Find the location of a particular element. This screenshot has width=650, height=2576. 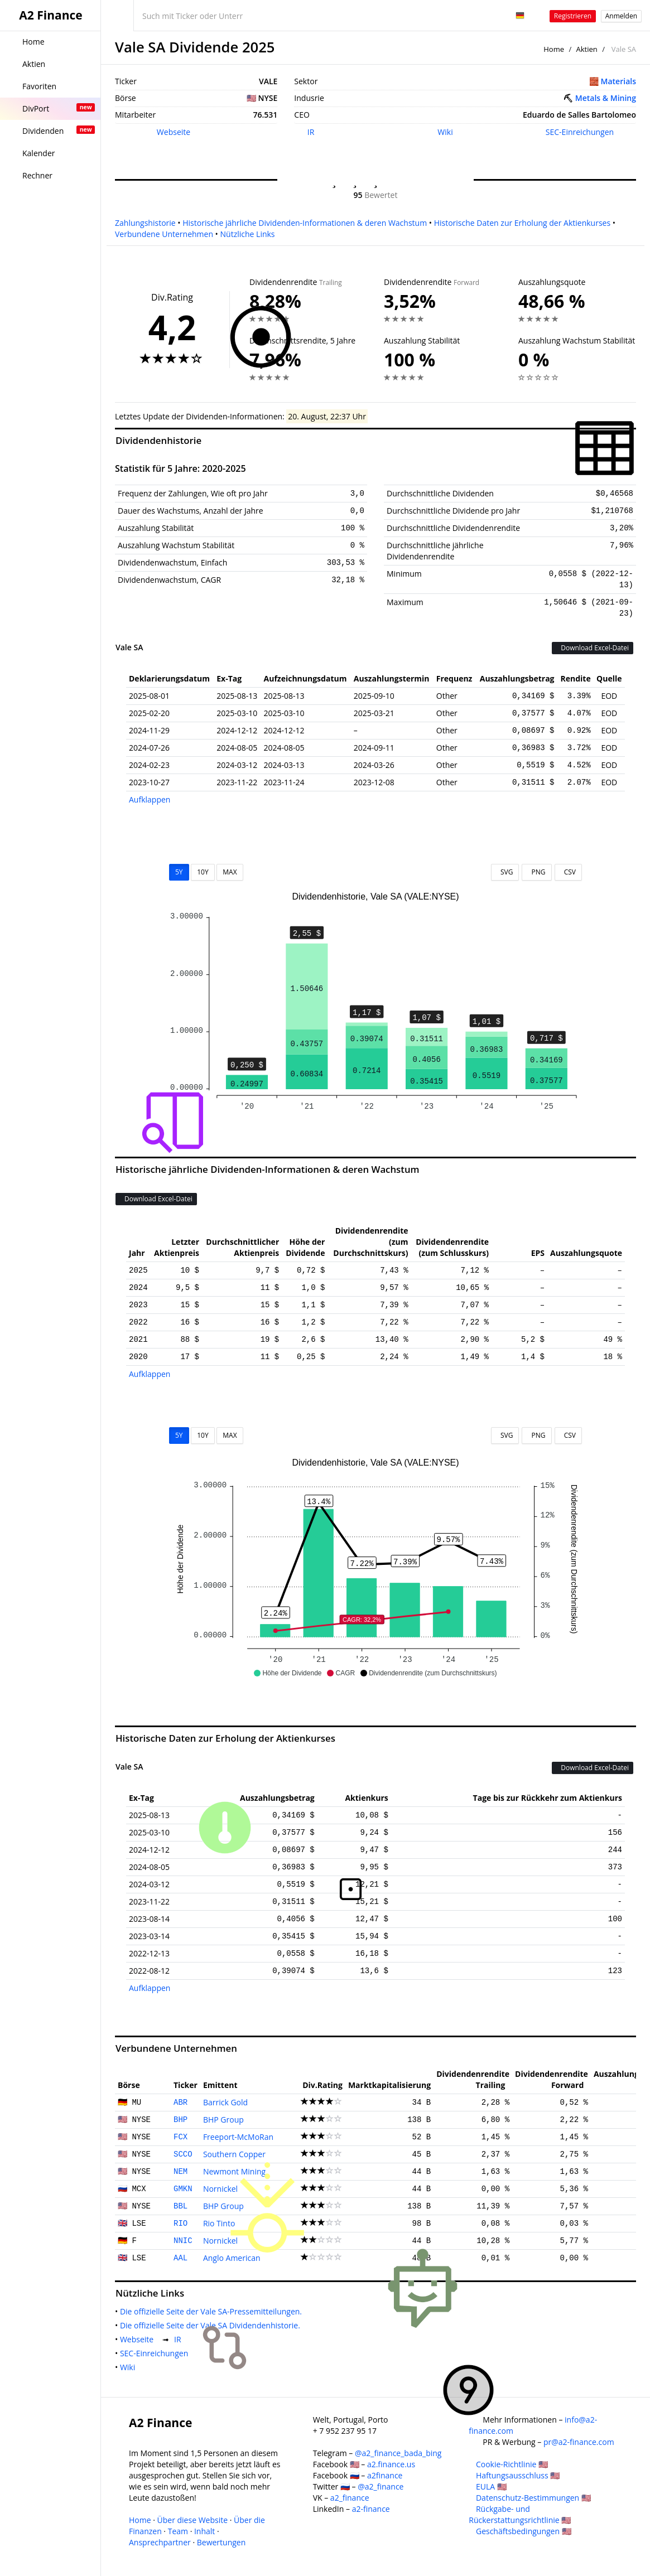

access chatbot or automated assistant is located at coordinates (422, 2289).